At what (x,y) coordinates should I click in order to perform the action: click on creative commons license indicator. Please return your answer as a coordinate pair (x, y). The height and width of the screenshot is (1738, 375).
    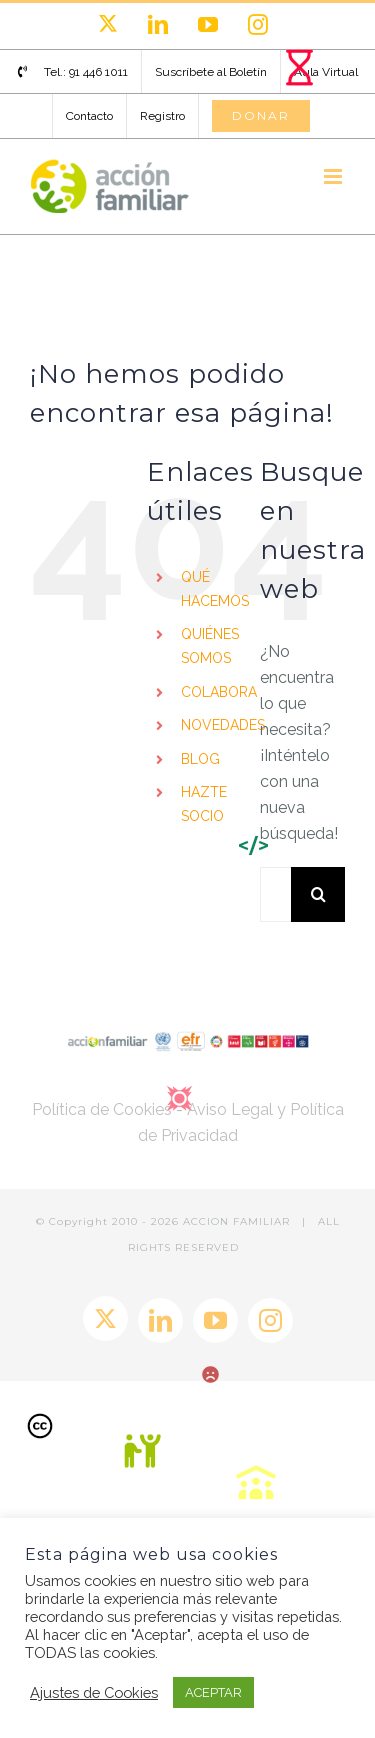
    Looking at the image, I should click on (40, 1426).